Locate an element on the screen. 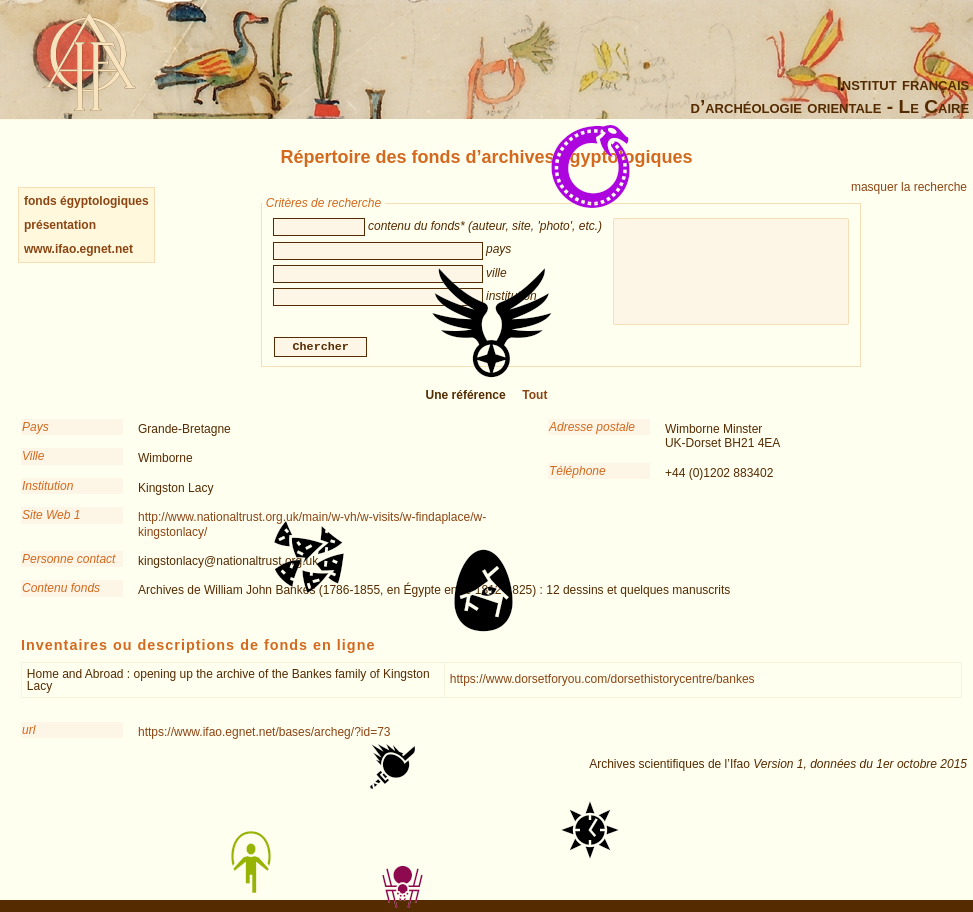 The height and width of the screenshot is (912, 973). access jump rope workout or exercise is located at coordinates (251, 862).